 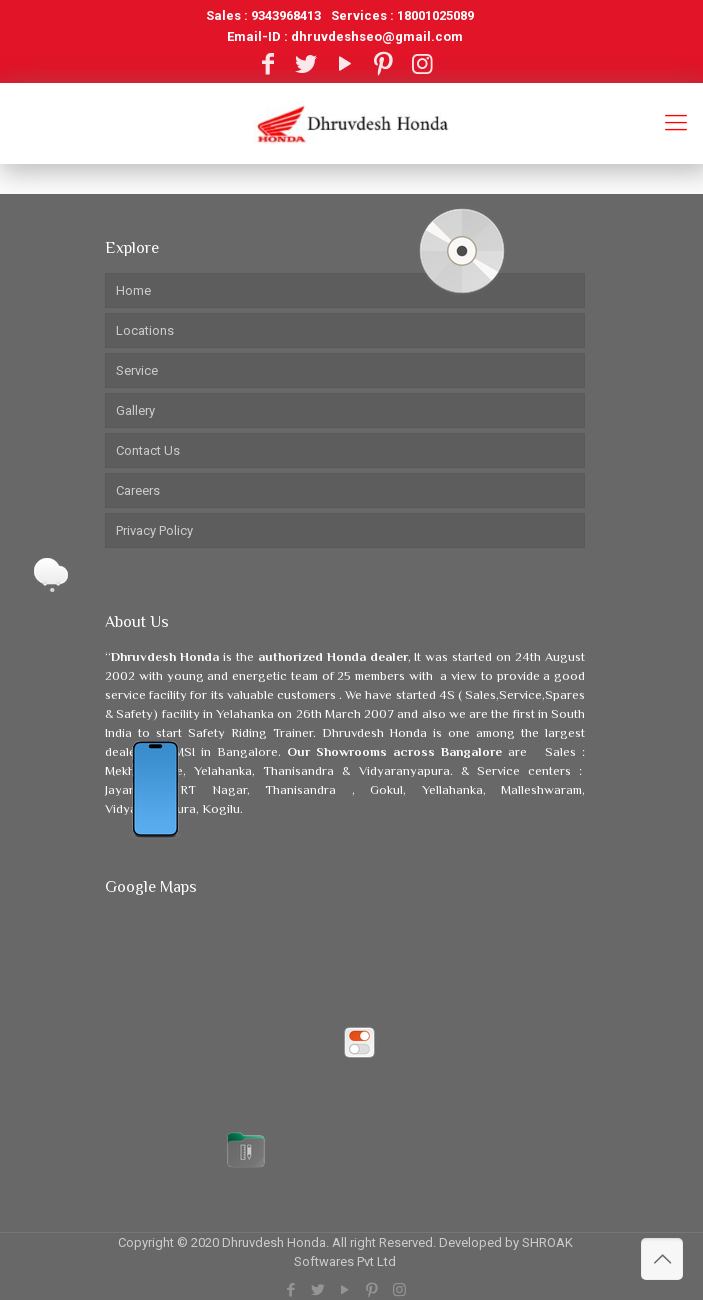 What do you see at coordinates (51, 575) in the screenshot?
I see `indicates scattered snow weather conditions` at bounding box center [51, 575].